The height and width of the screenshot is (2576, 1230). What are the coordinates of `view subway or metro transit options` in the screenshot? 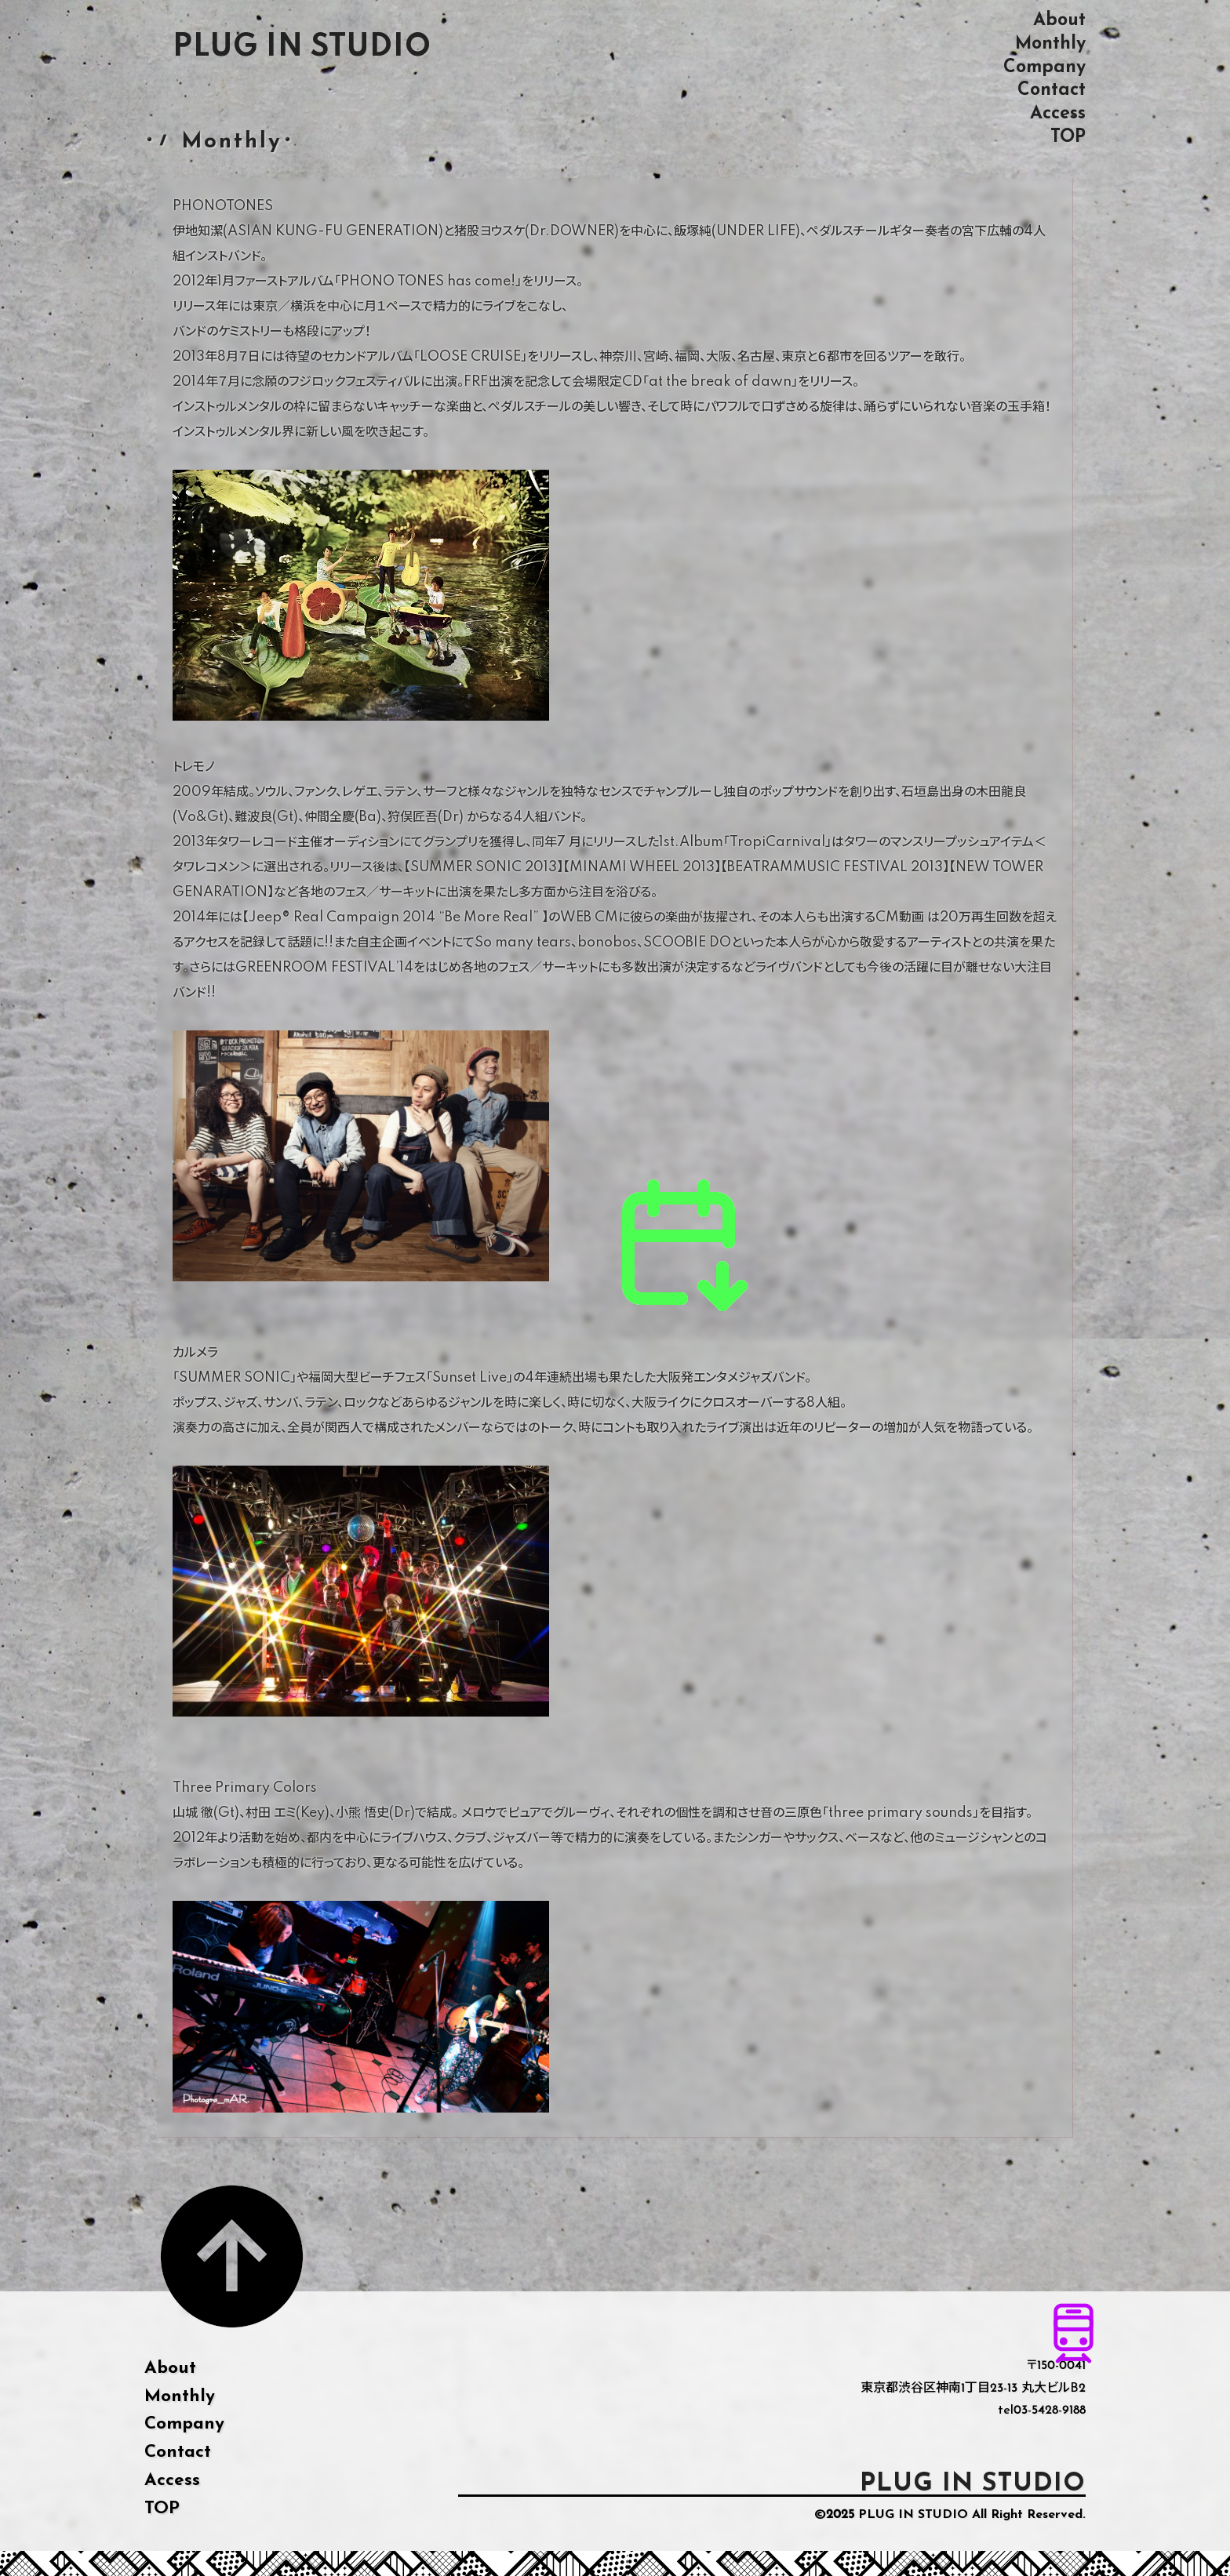 It's located at (1073, 2333).